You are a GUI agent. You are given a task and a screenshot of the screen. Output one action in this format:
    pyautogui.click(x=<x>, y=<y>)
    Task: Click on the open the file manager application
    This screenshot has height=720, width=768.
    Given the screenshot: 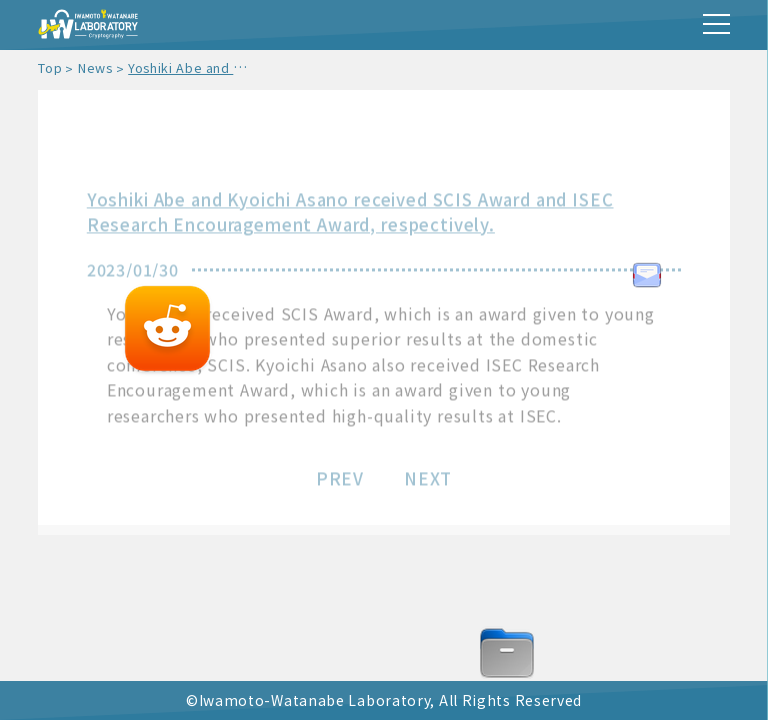 What is the action you would take?
    pyautogui.click(x=507, y=653)
    